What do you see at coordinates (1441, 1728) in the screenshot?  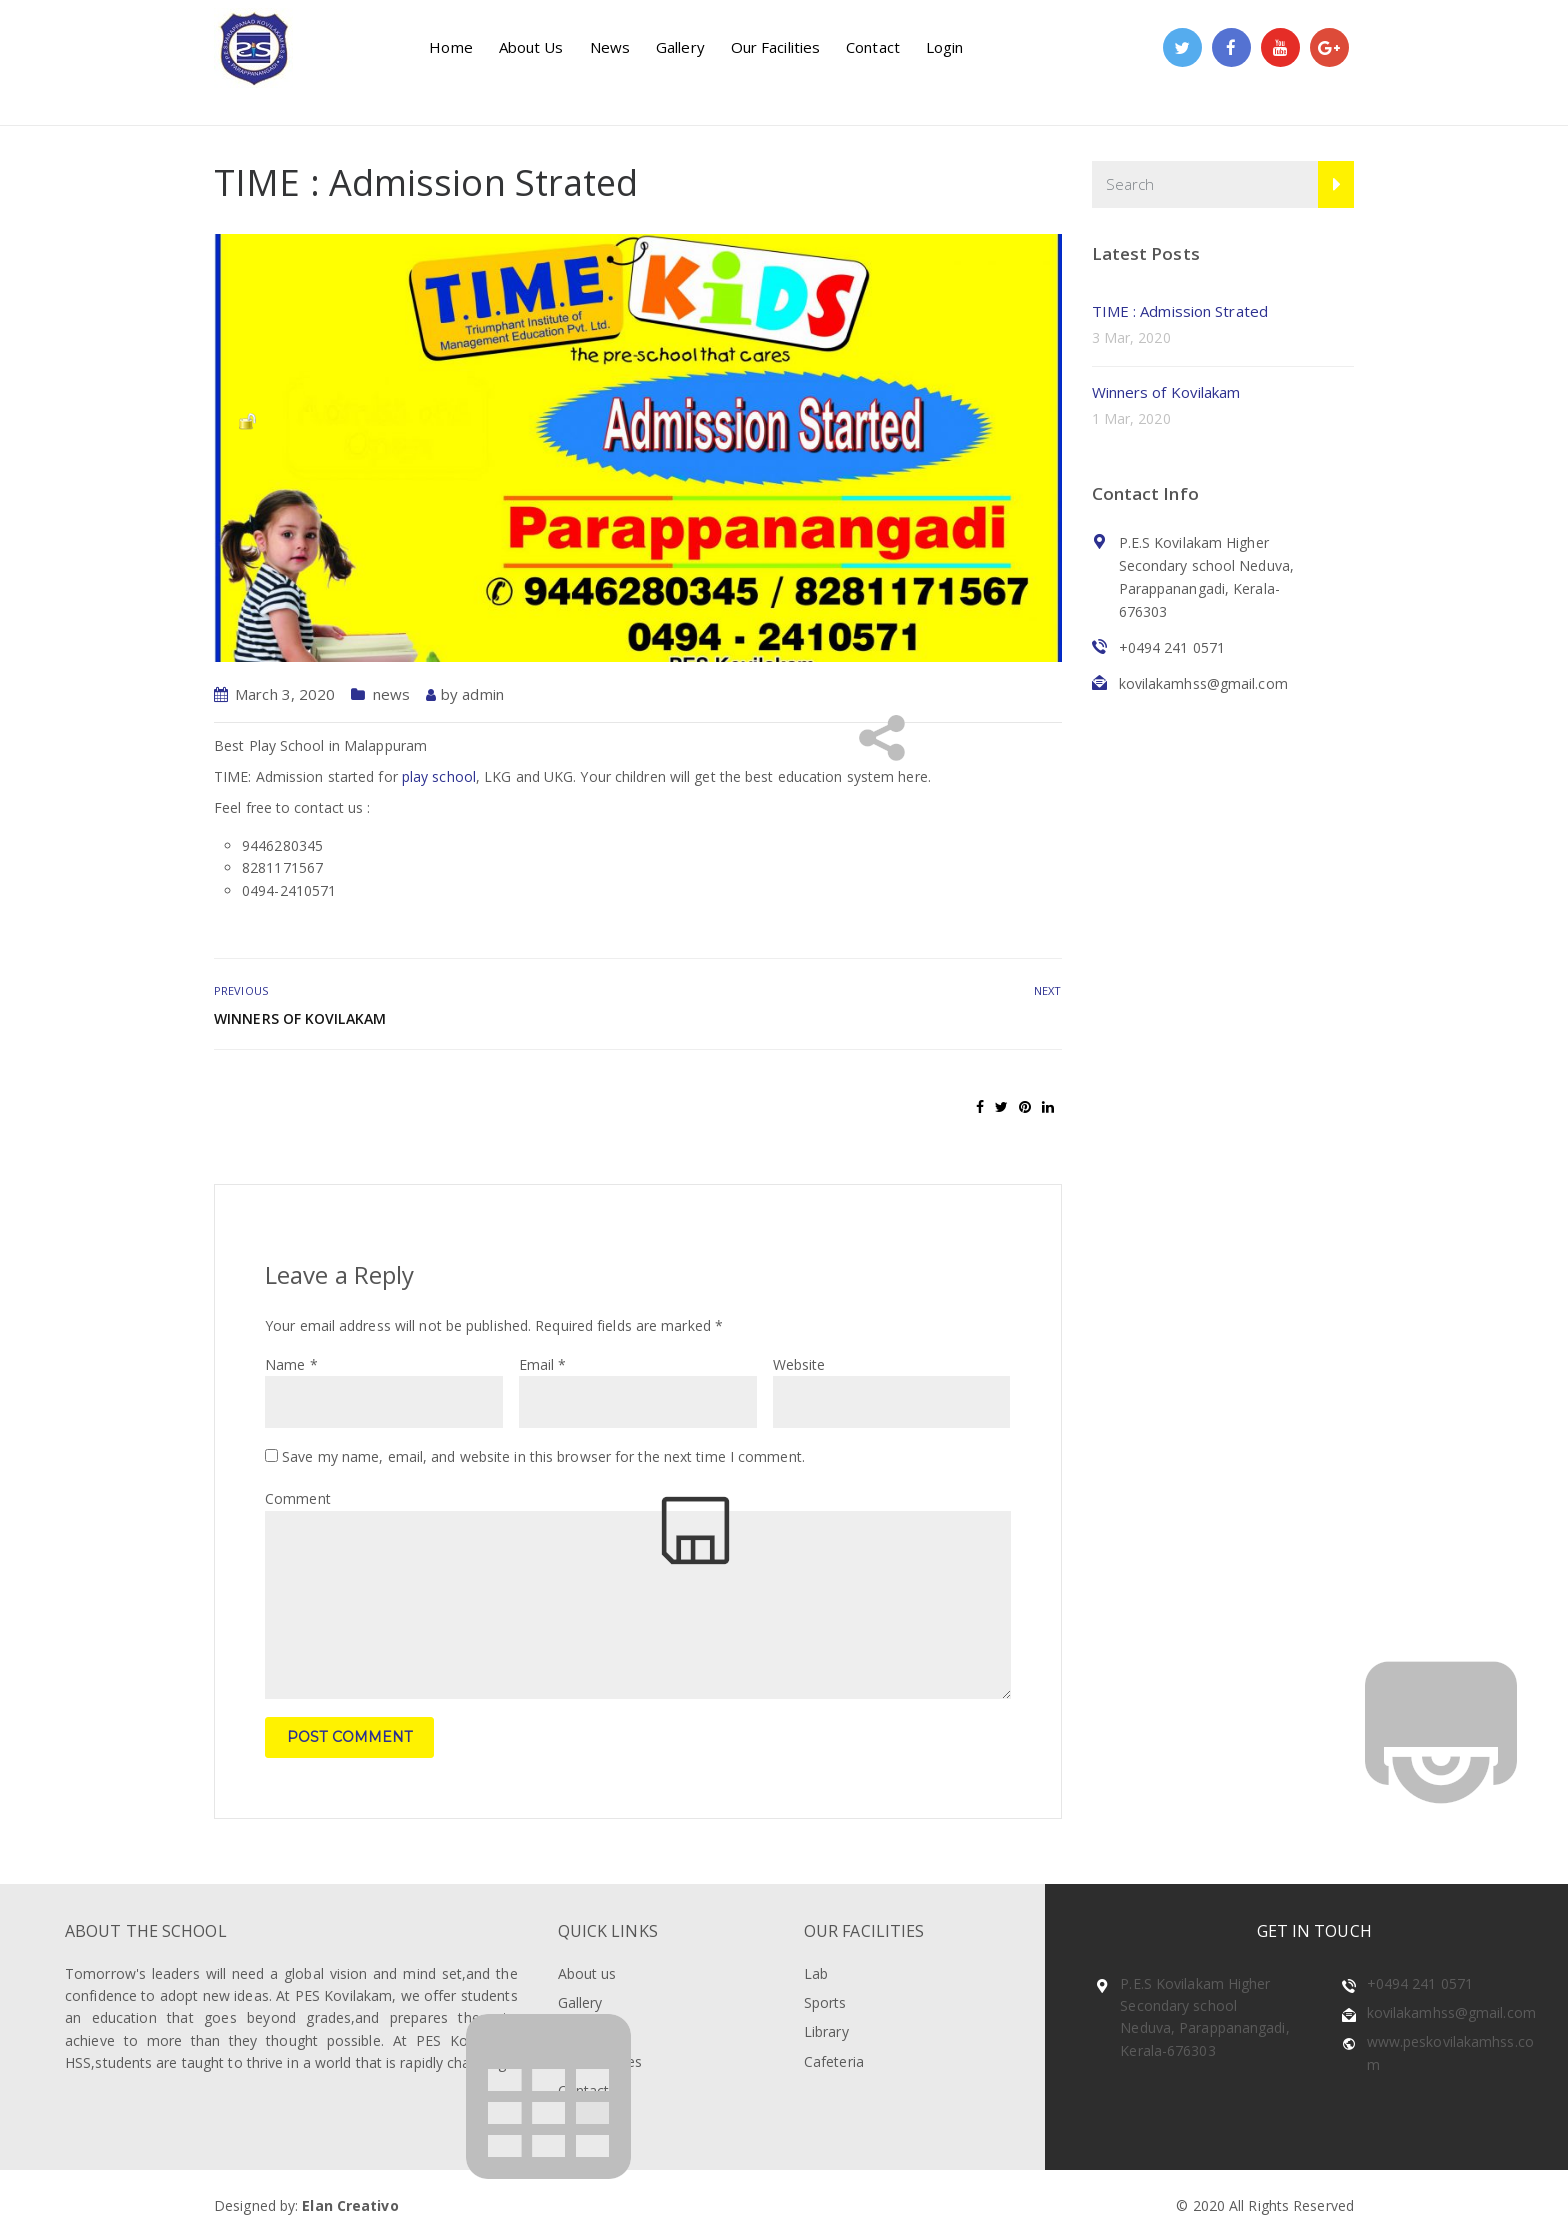 I see `access optical disc drive` at bounding box center [1441, 1728].